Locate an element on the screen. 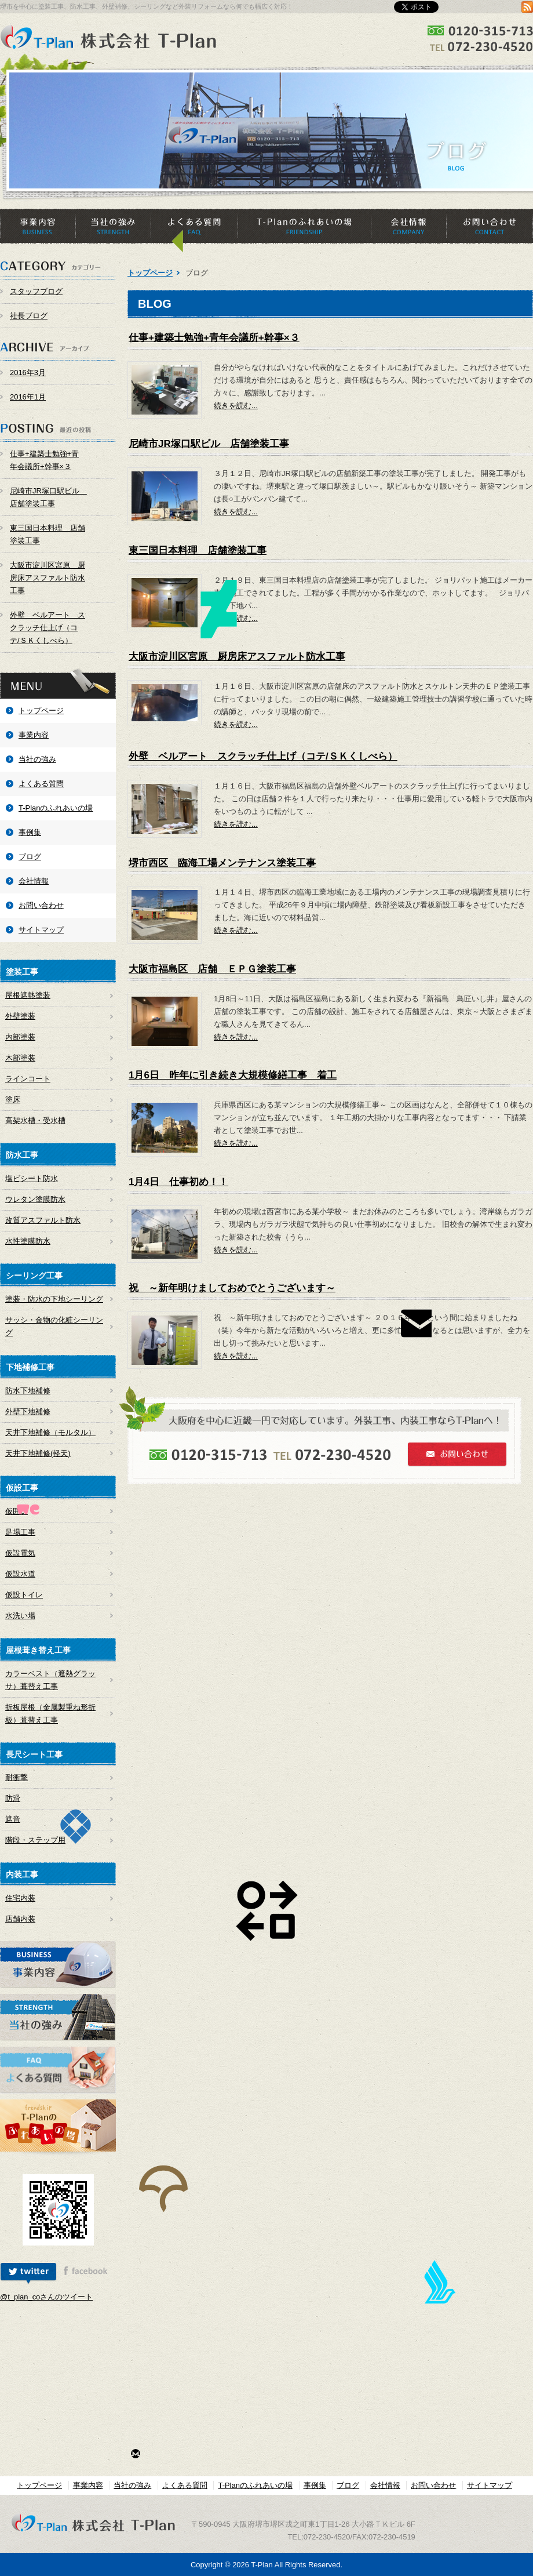 This screenshot has width=533, height=2576. MapTiler company logo is located at coordinates (75, 1826).